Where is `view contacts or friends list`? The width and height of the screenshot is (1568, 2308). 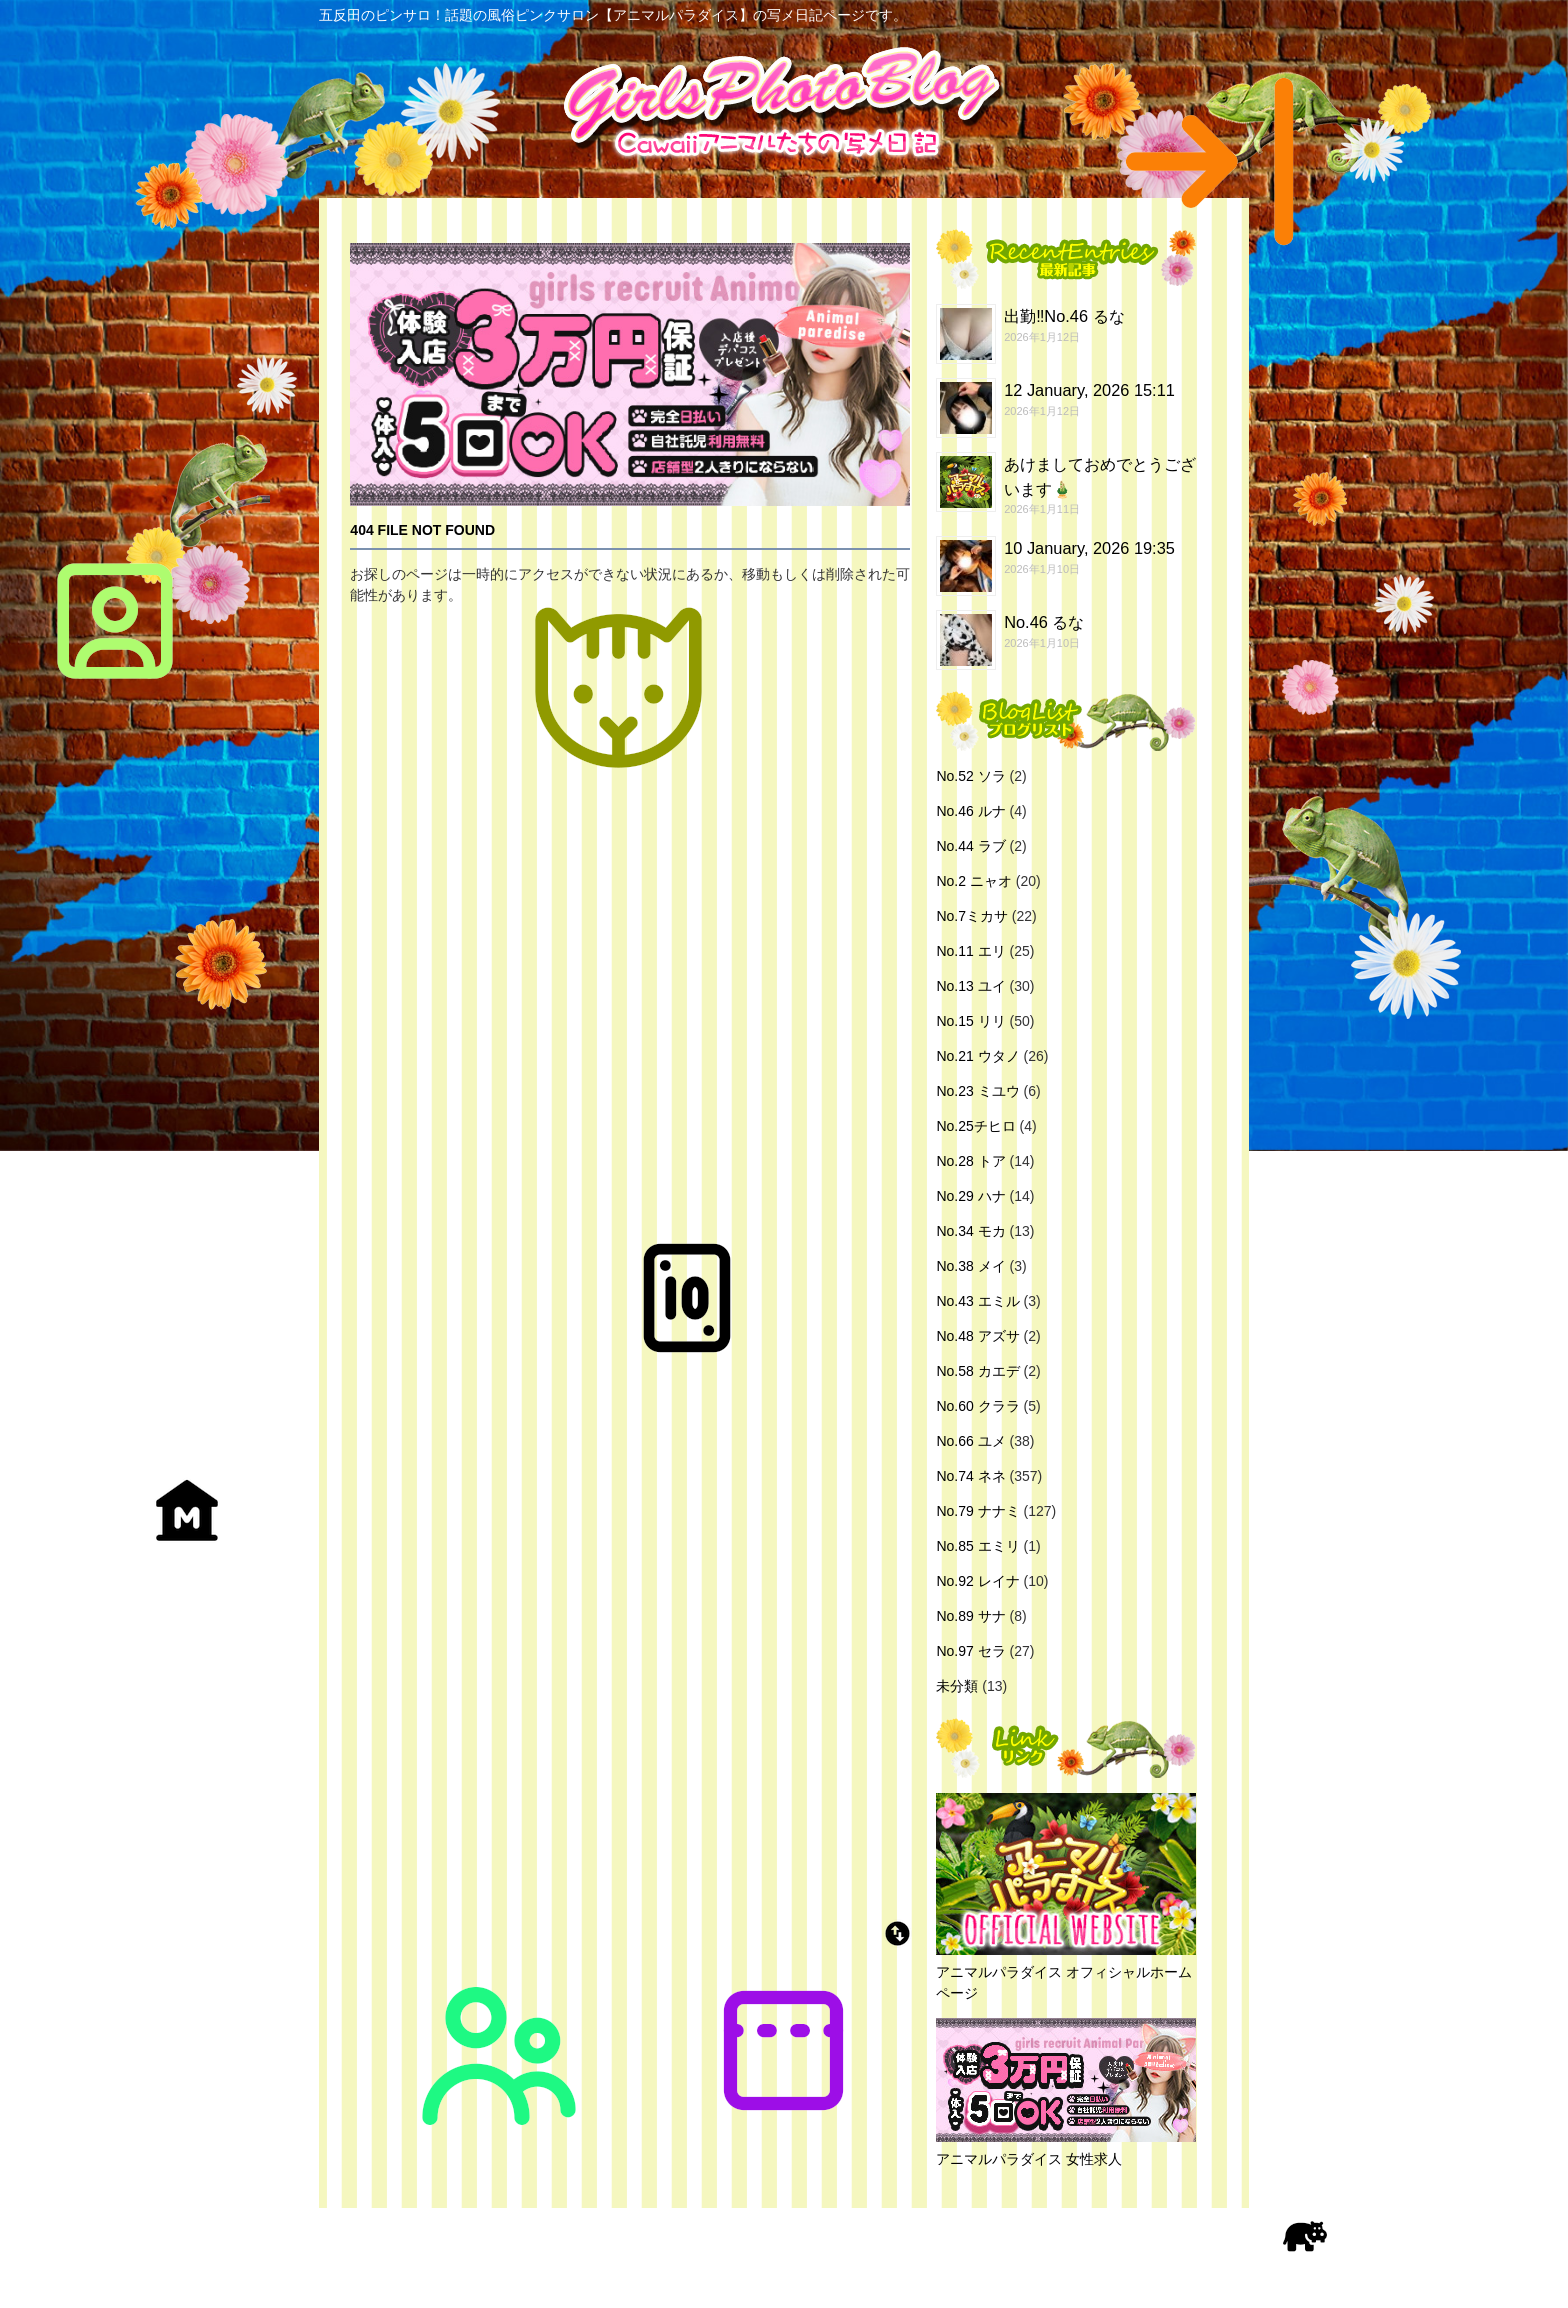
view contacts or friends list is located at coordinates (499, 2056).